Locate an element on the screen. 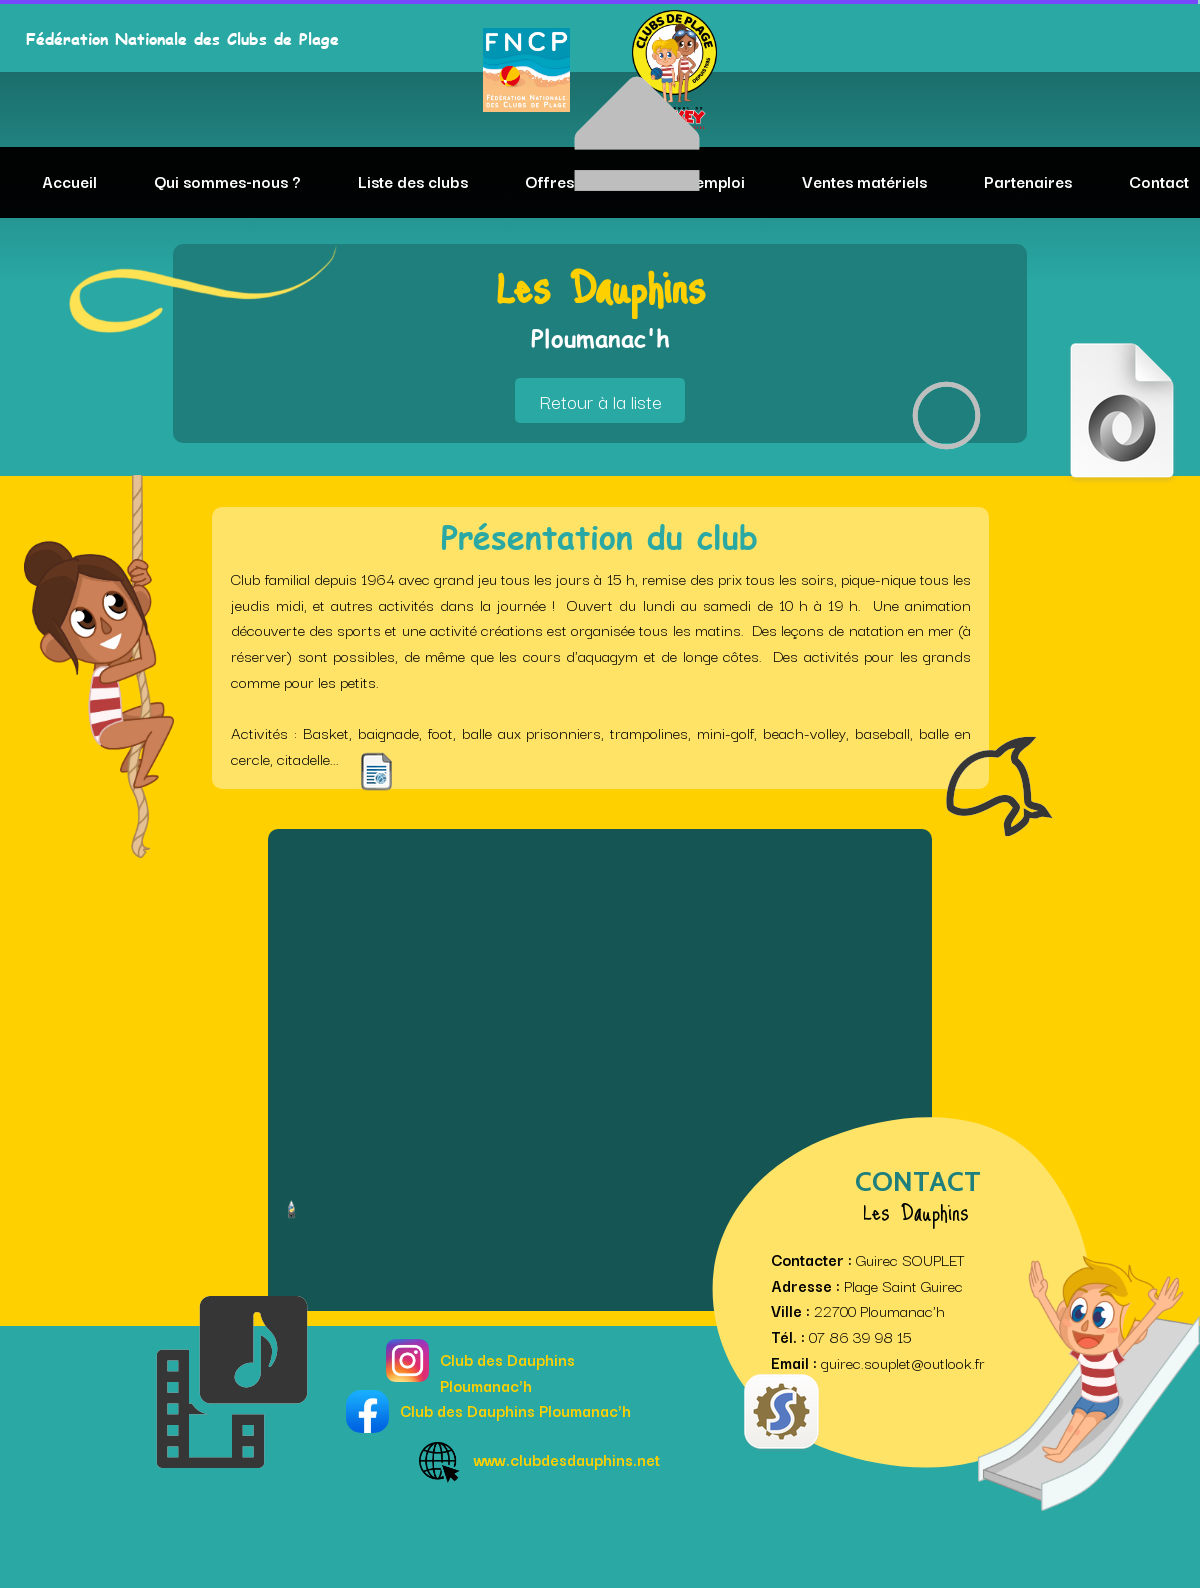  unselected radio button option is located at coordinates (946, 415).